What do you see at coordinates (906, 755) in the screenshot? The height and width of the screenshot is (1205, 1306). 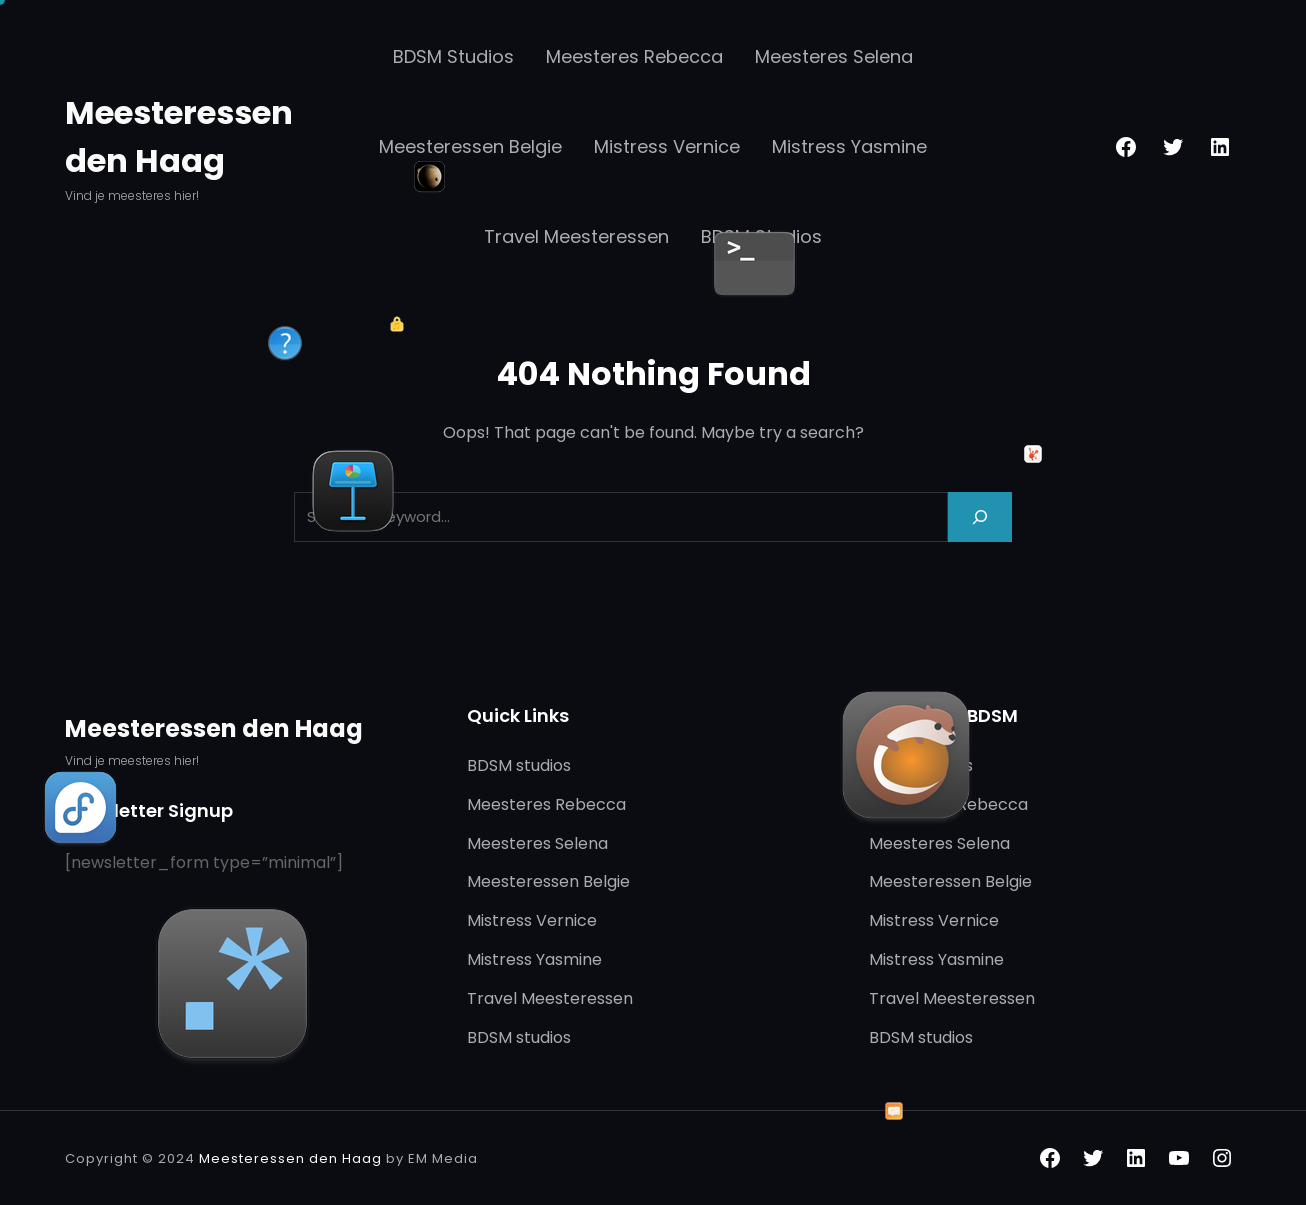 I see `open lutris gaming platform` at bounding box center [906, 755].